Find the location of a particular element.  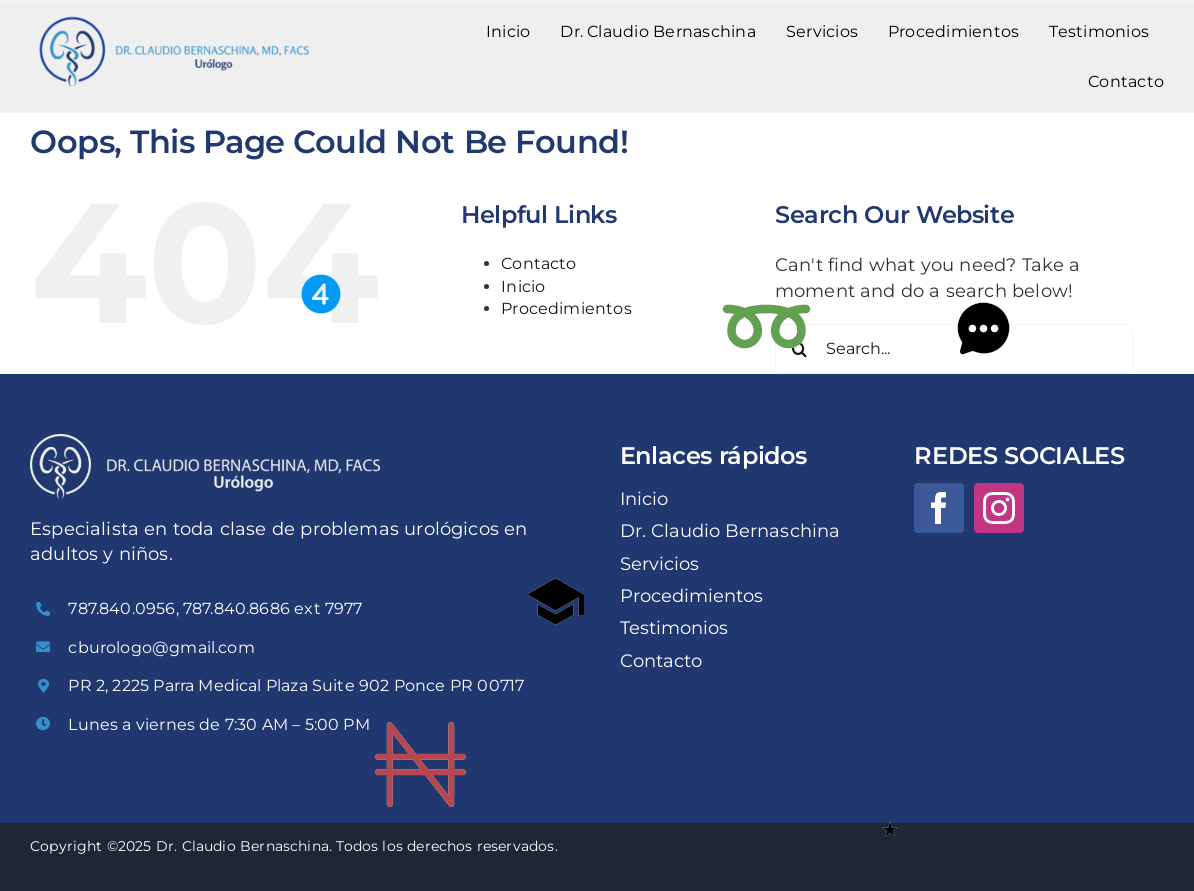

indicates Nigerian naira currency is located at coordinates (420, 764).